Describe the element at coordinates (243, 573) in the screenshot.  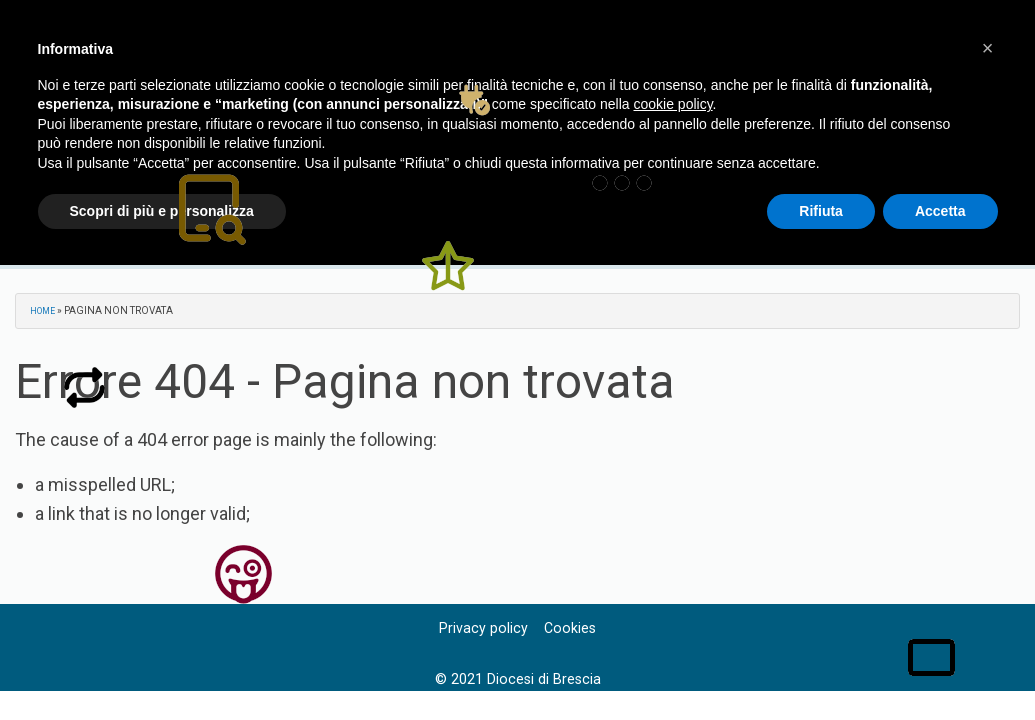
I see `add a playful or silly reaction to a message` at that location.